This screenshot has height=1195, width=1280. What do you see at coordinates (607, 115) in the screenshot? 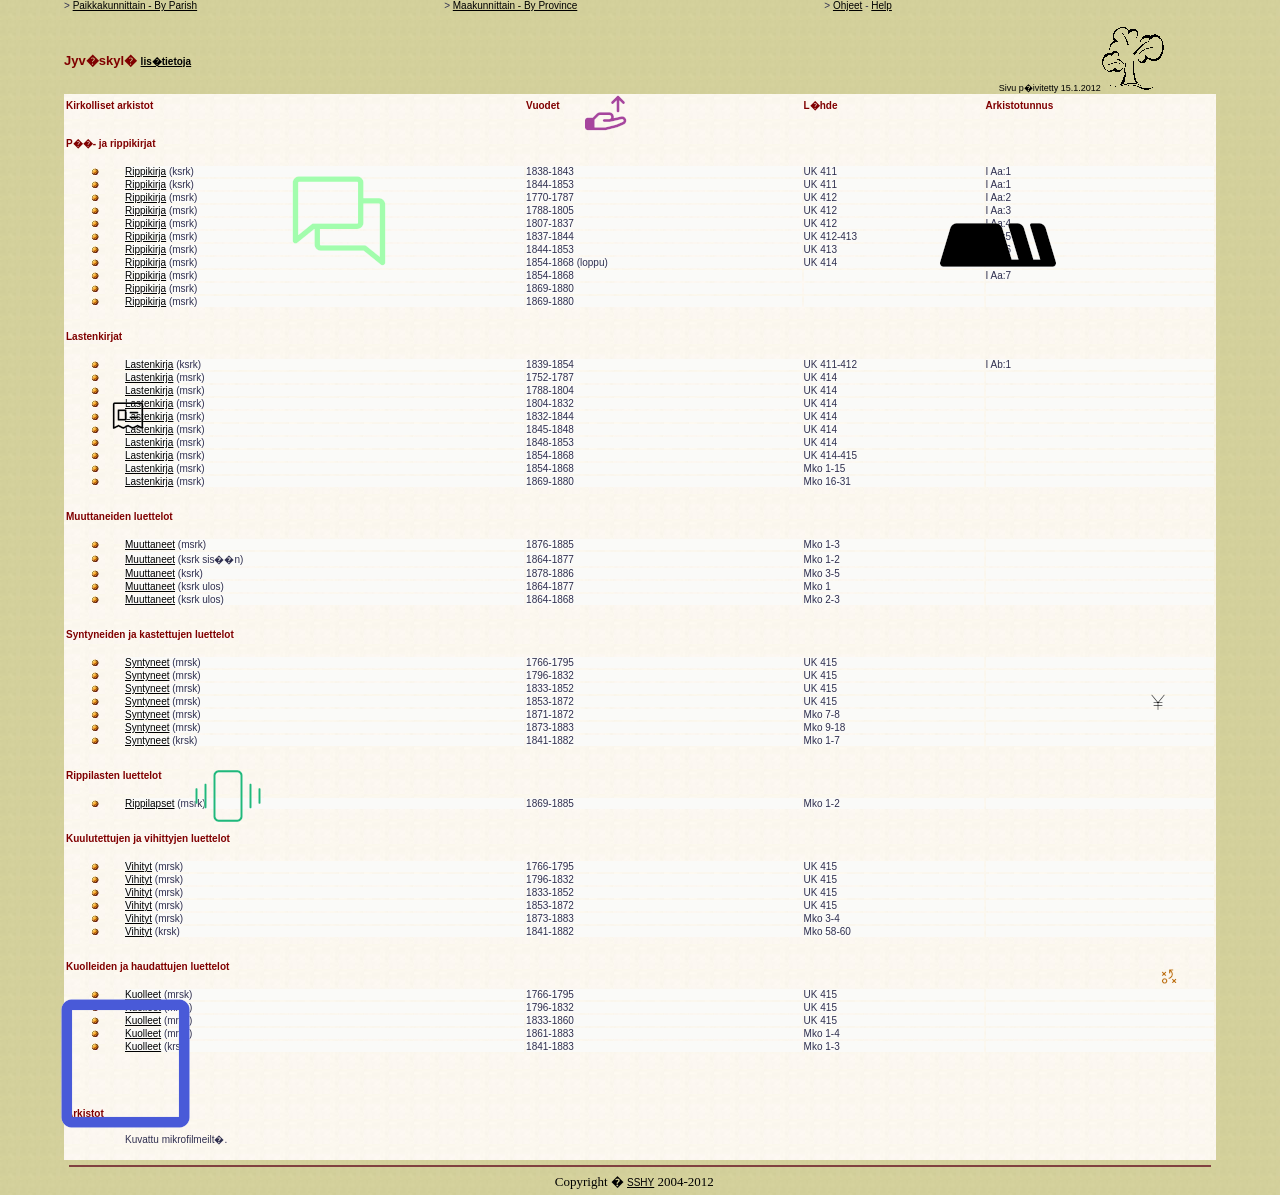
I see `upload or send a file` at bounding box center [607, 115].